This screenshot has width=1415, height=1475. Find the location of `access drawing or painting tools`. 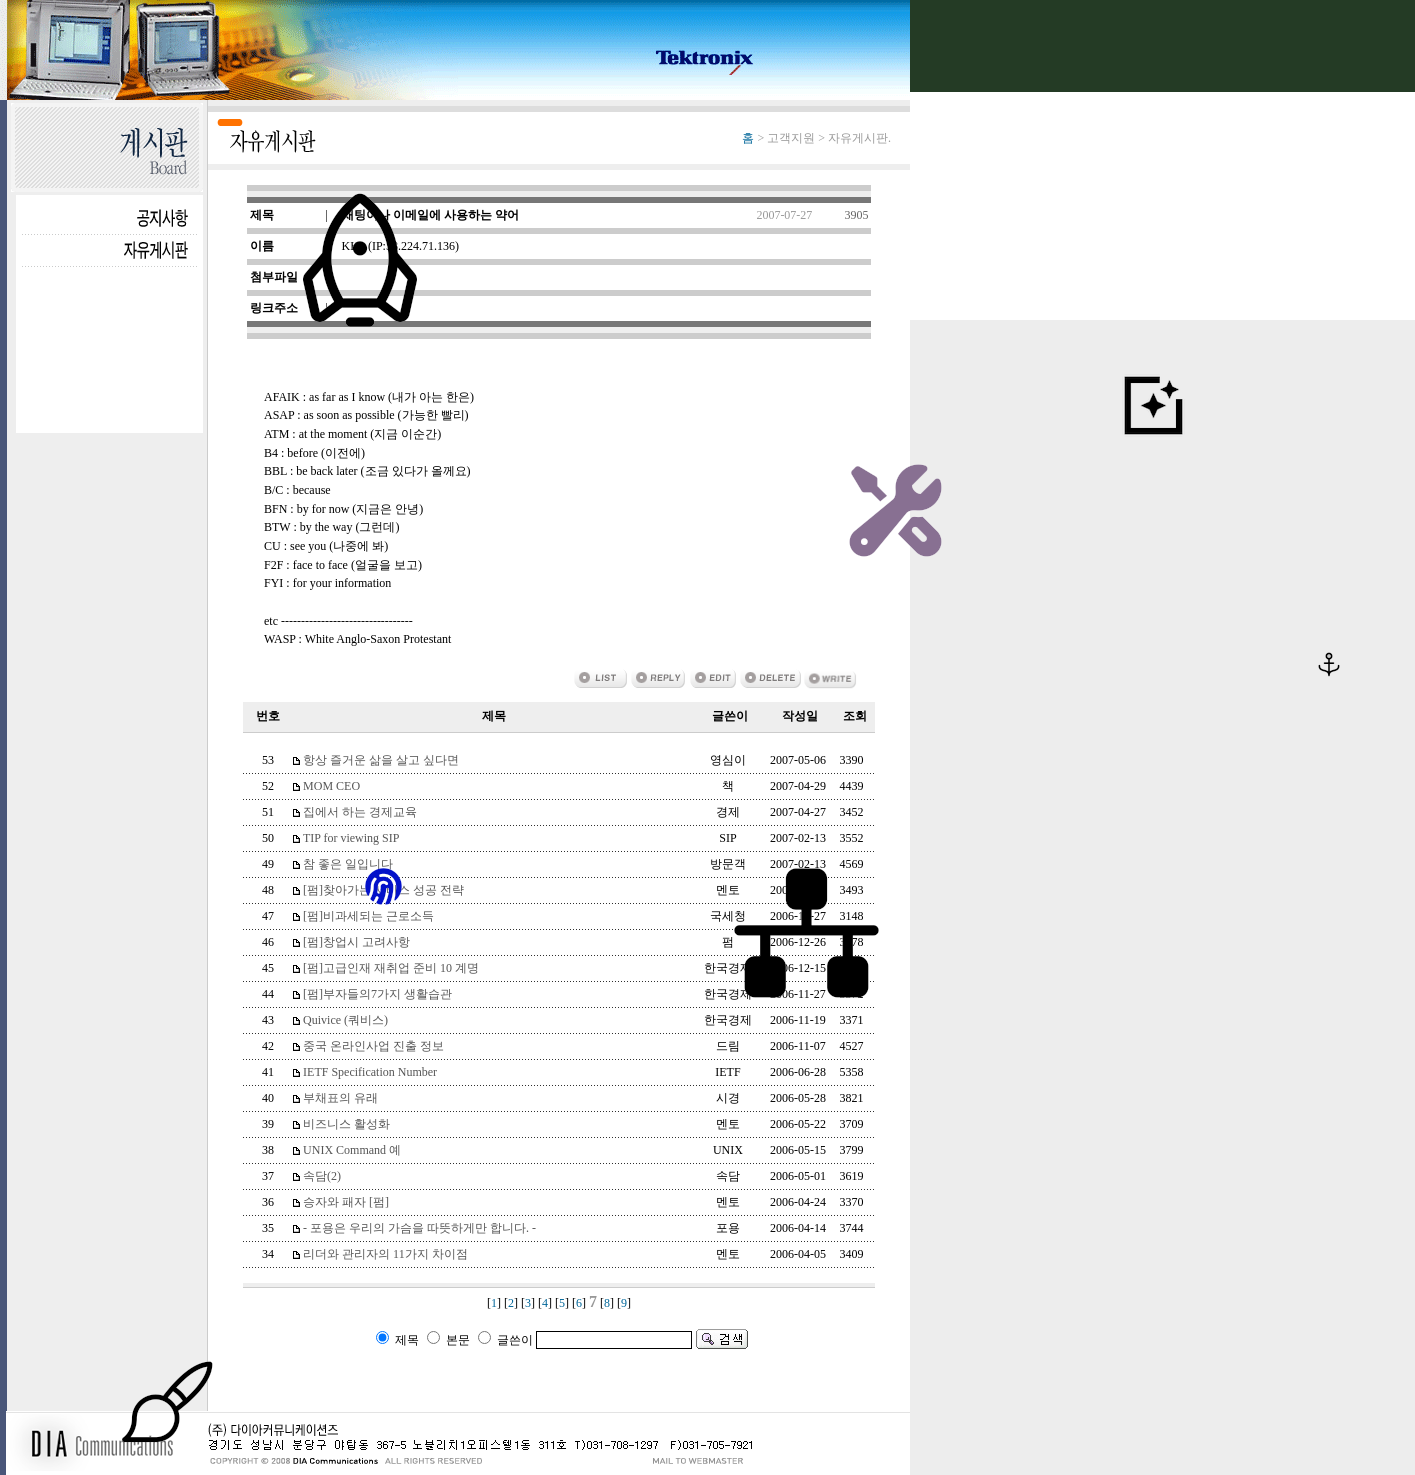

access drawing or painting tools is located at coordinates (170, 1403).